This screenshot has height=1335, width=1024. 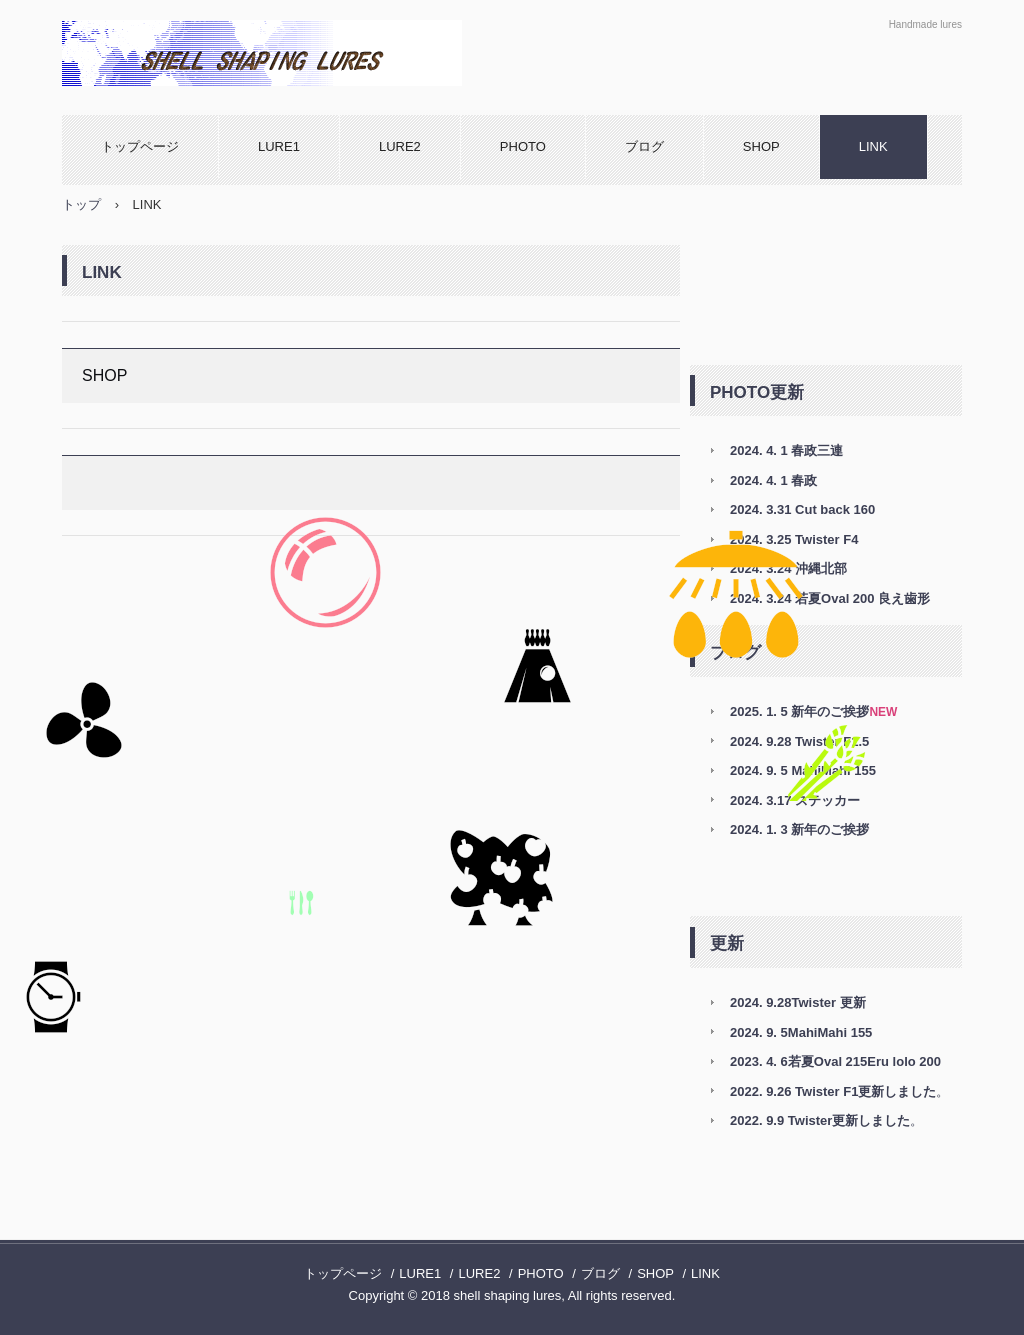 I want to click on access boat or marine vehicle settings, so click(x=84, y=720).